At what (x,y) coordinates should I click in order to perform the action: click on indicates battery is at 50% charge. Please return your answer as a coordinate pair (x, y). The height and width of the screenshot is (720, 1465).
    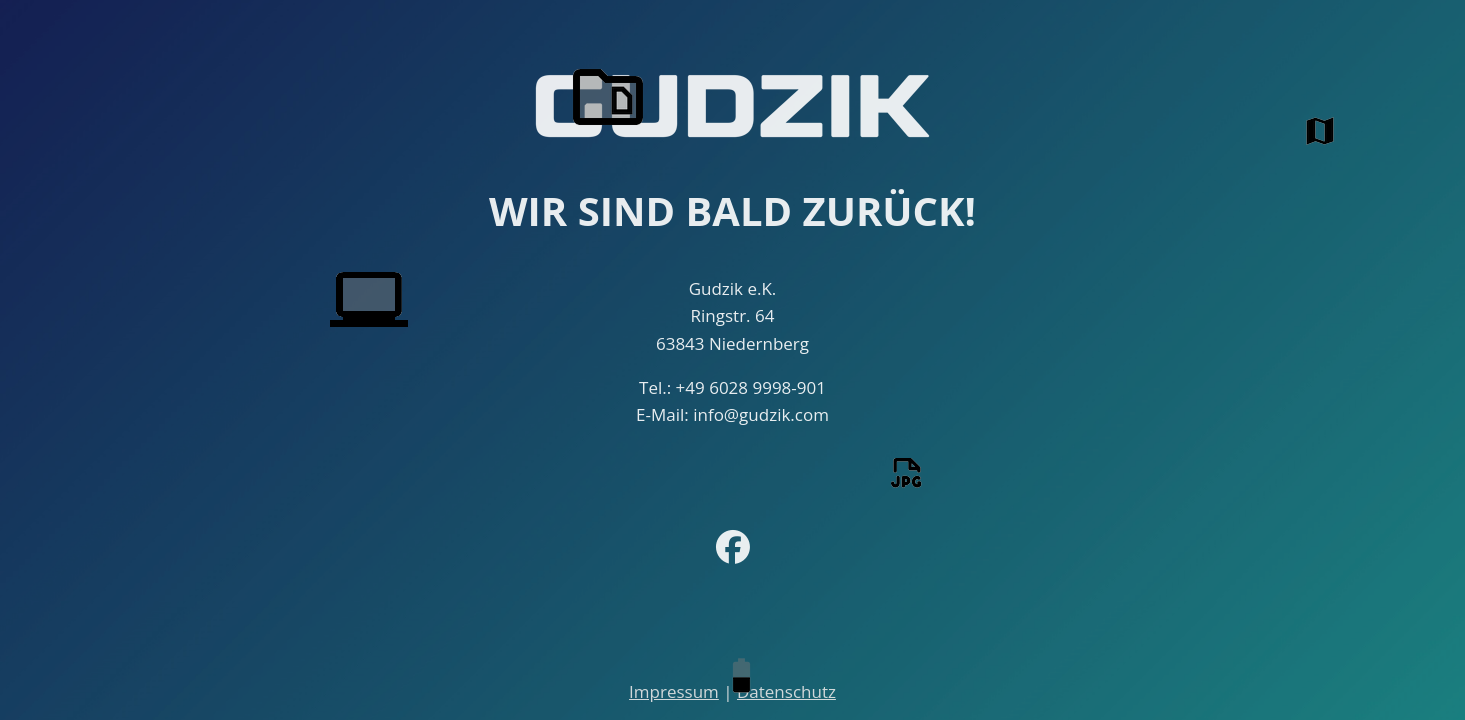
    Looking at the image, I should click on (741, 675).